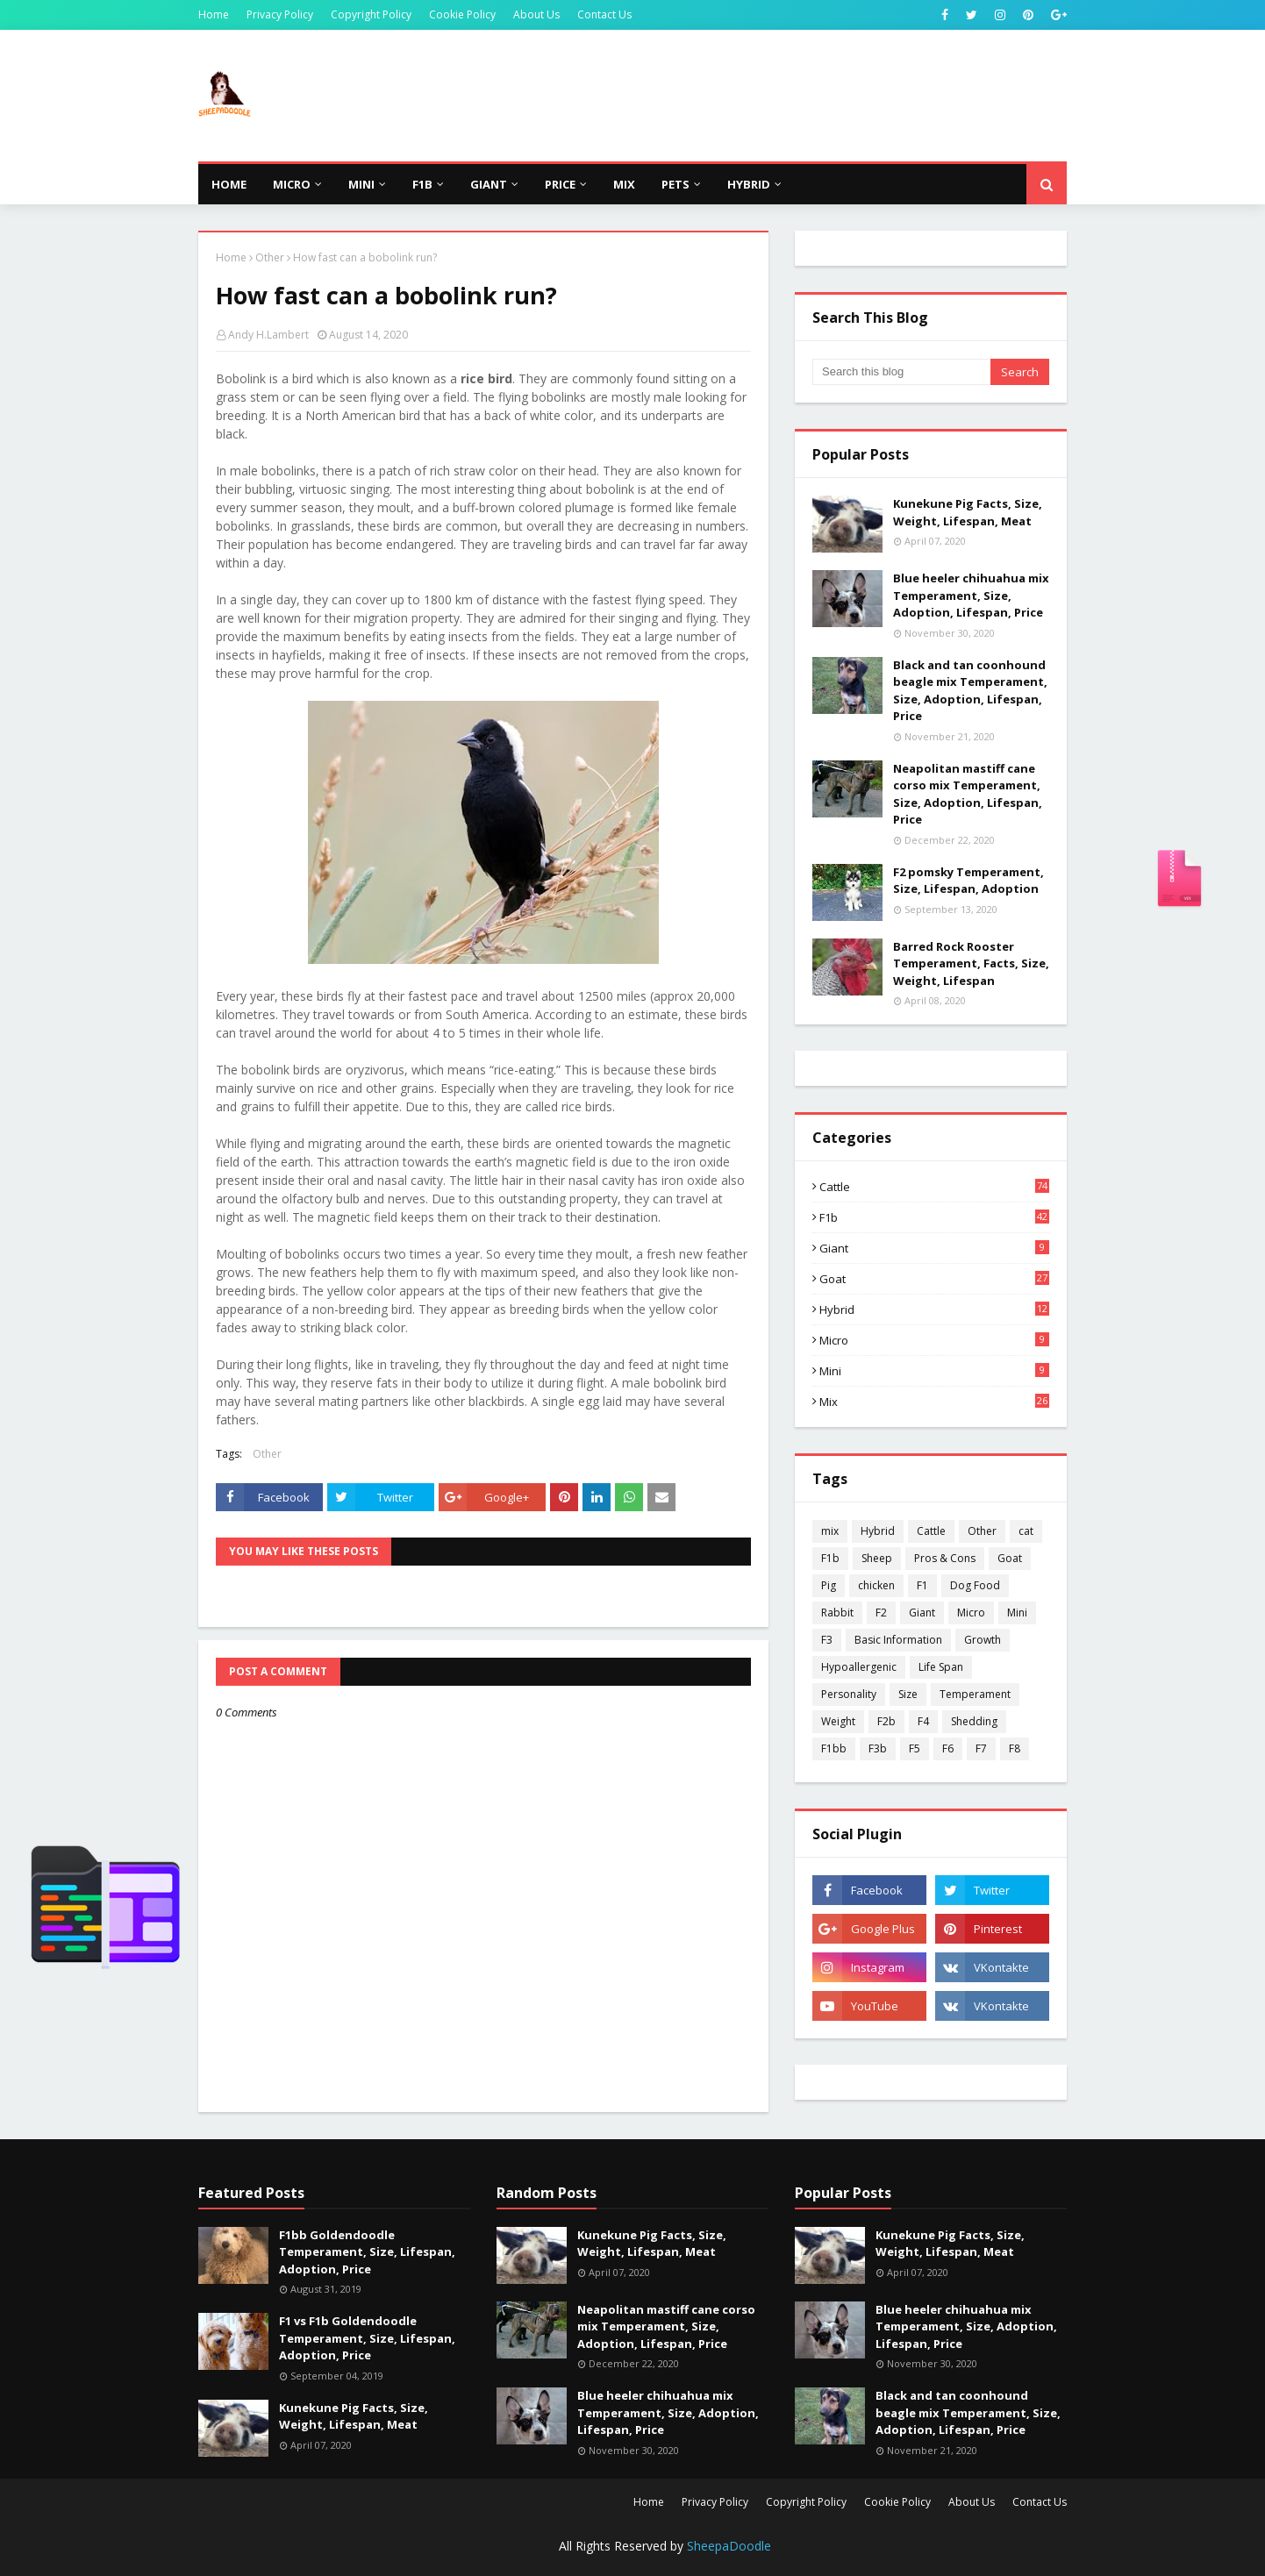  I want to click on open programming projects folder, so click(104, 1908).